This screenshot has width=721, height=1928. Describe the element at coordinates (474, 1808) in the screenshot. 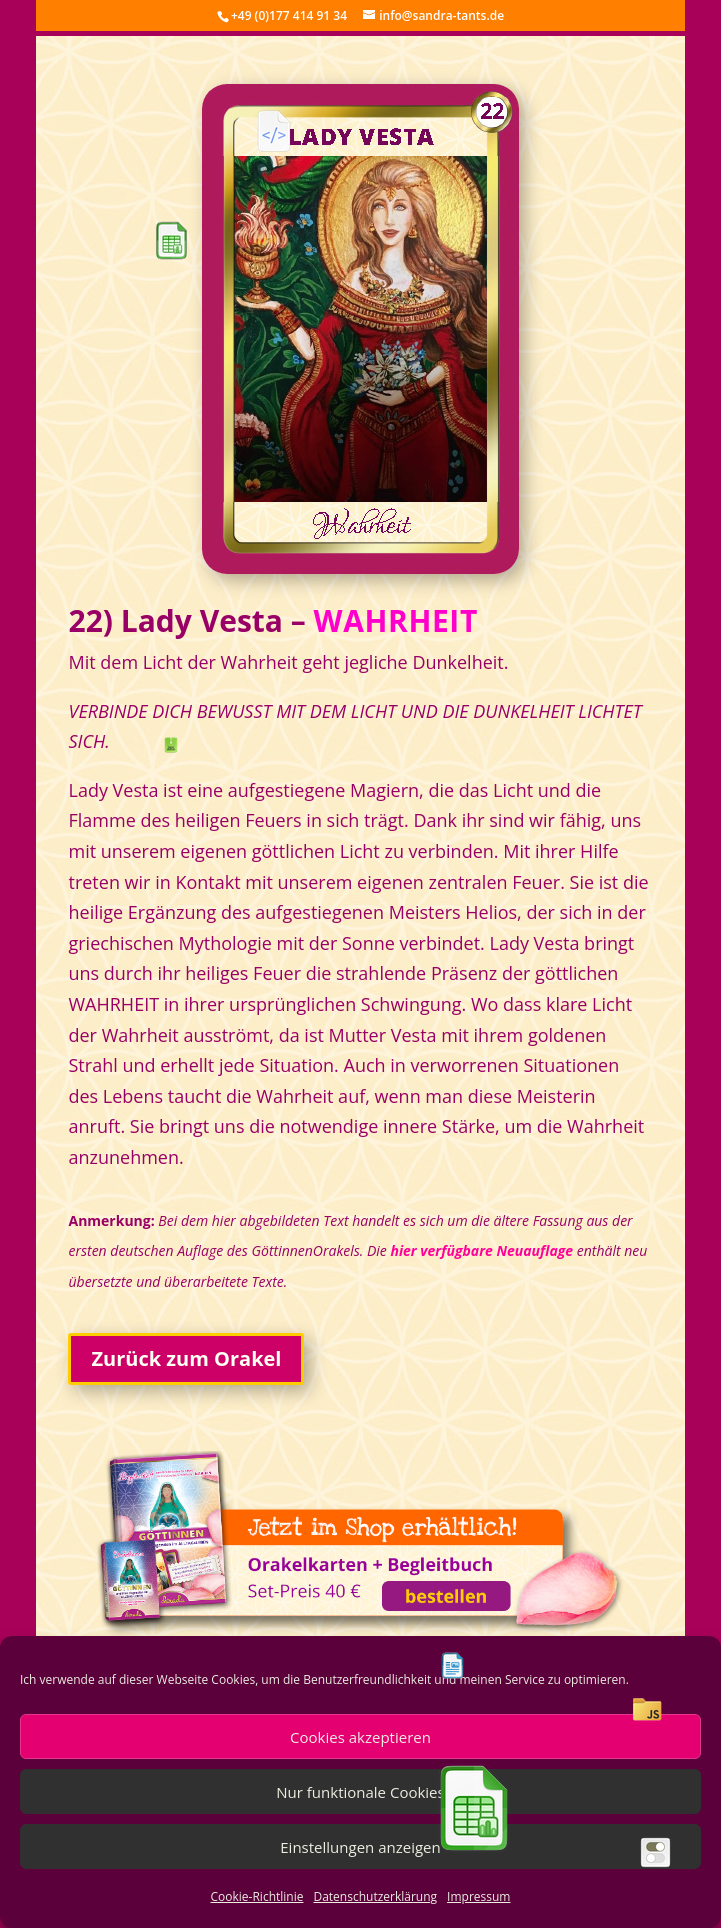

I see `open an opendocument spreadsheet file` at that location.